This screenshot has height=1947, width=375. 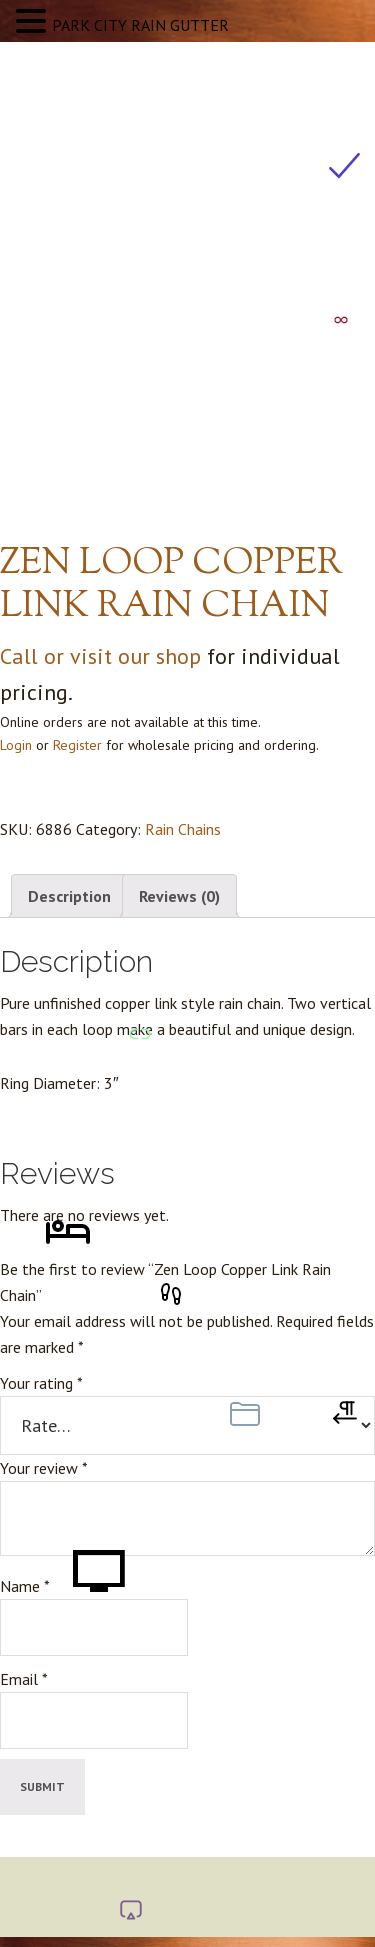 What do you see at coordinates (131, 1910) in the screenshot?
I see `start a shareplay session` at bounding box center [131, 1910].